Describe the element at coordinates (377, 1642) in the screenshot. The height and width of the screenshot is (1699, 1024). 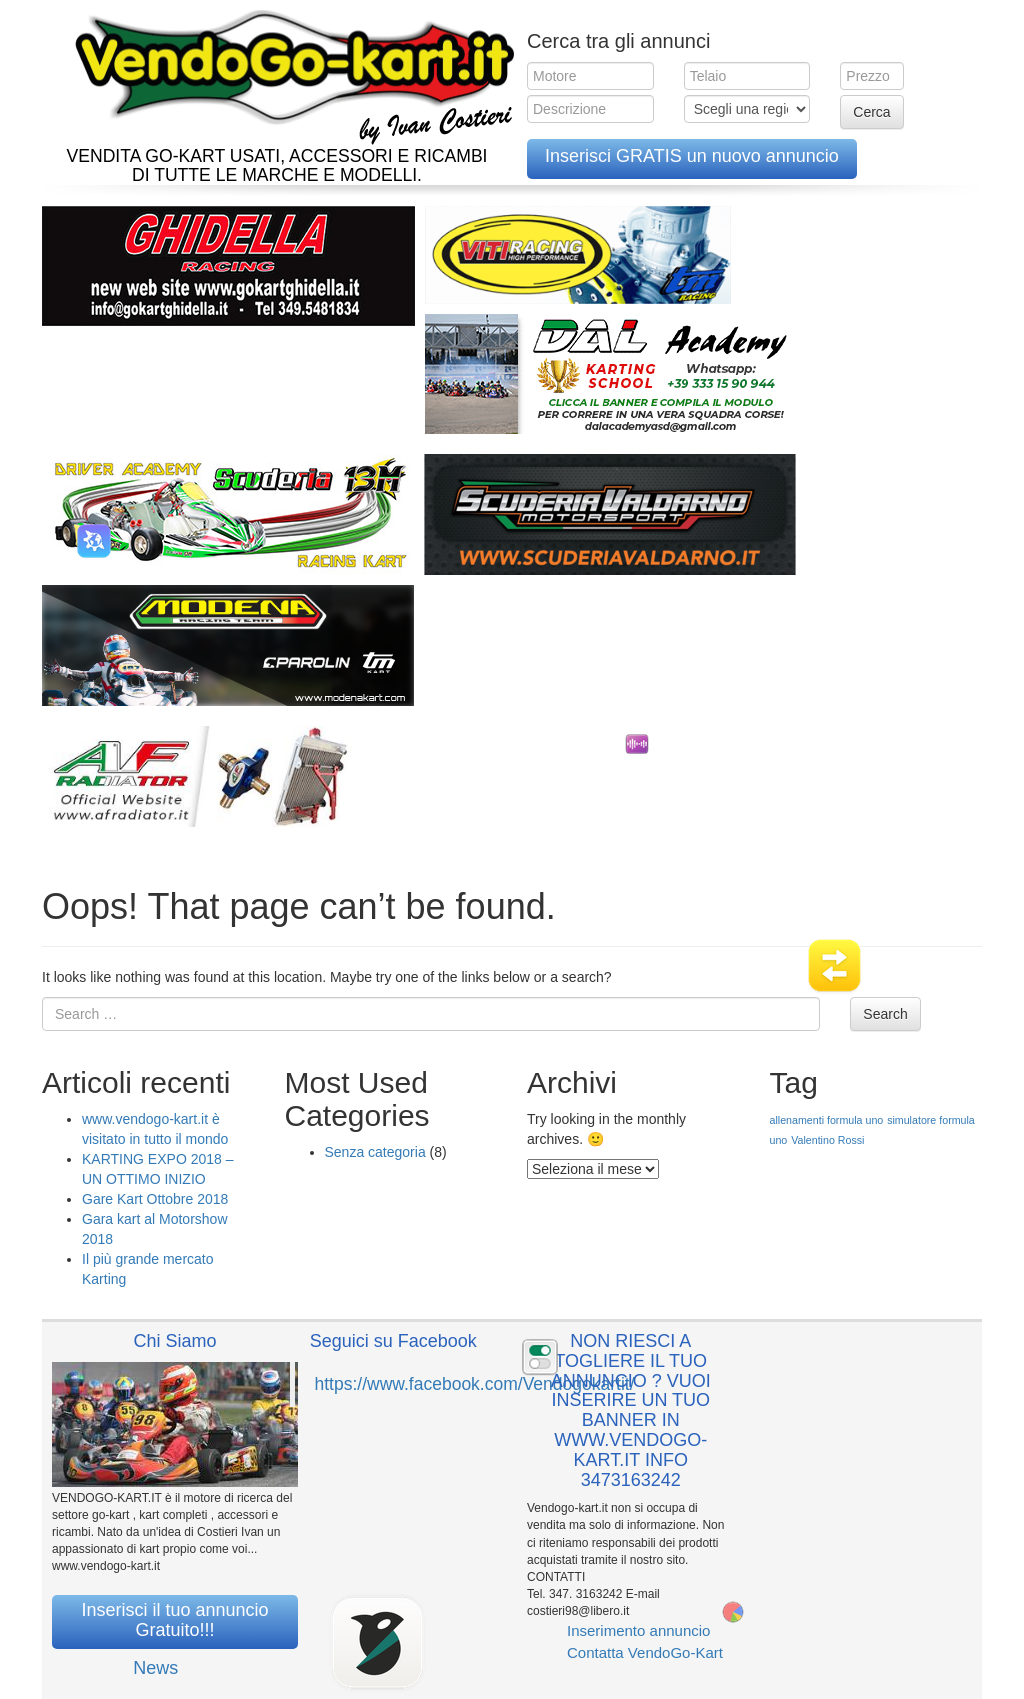
I see `open orca slicer 3d printing software` at that location.